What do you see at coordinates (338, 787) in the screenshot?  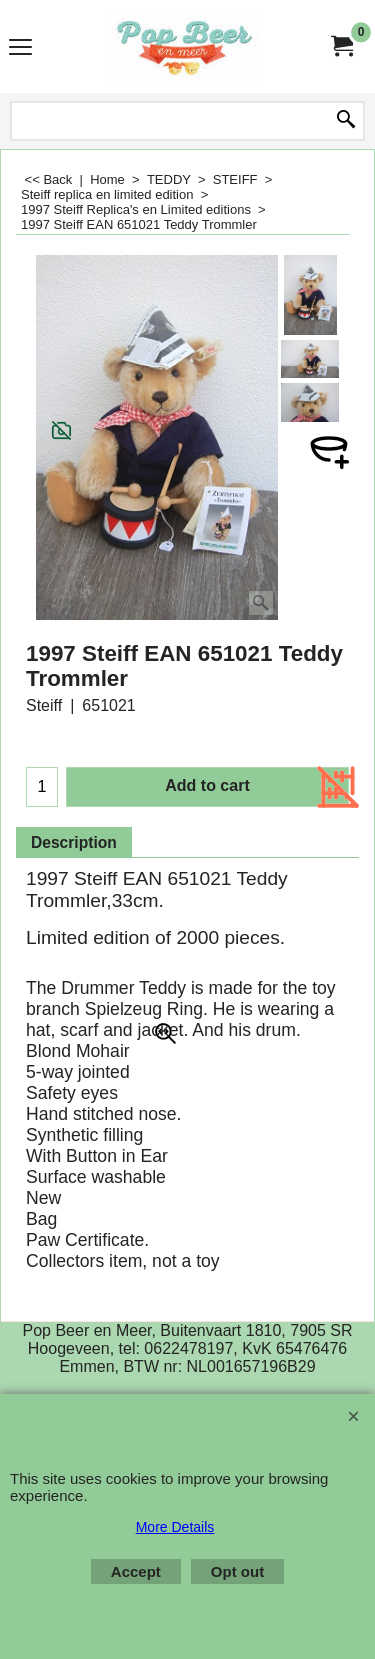 I see `disable calculation or counting feature` at bounding box center [338, 787].